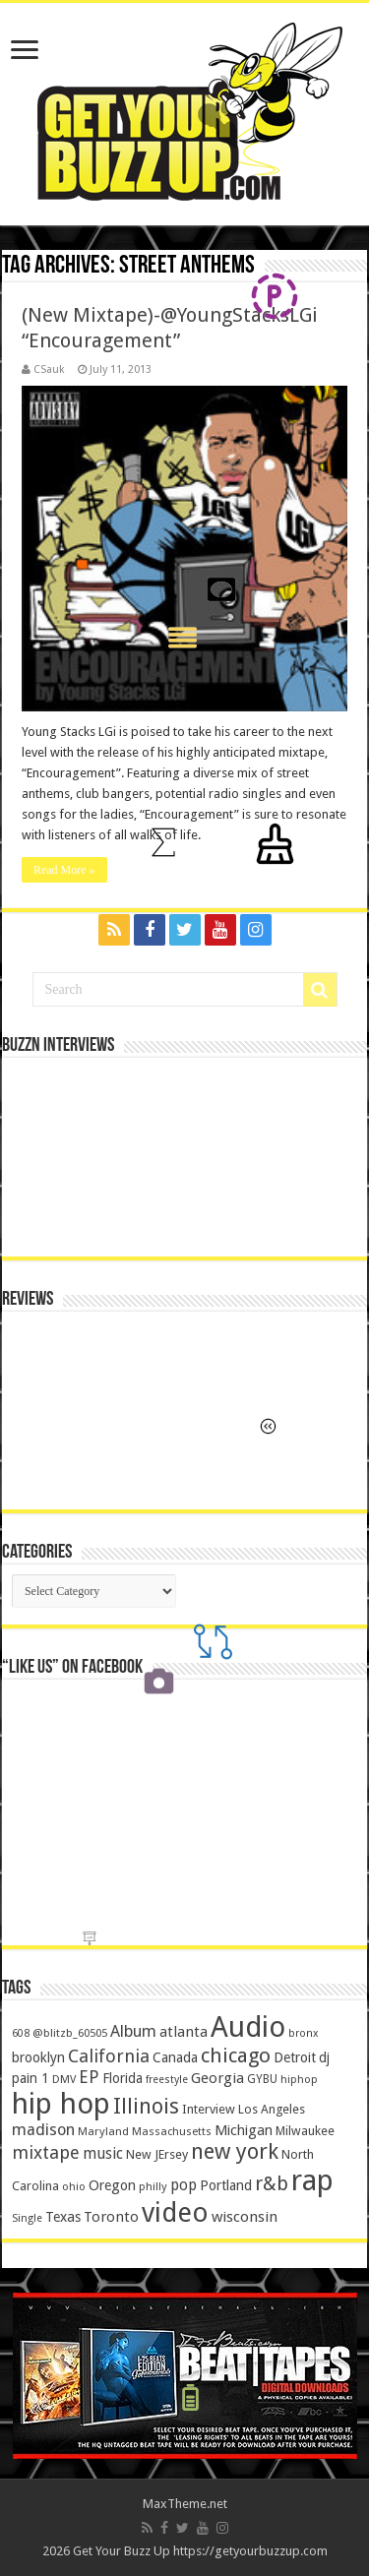  What do you see at coordinates (158, 1681) in the screenshot?
I see `take a photo` at bounding box center [158, 1681].